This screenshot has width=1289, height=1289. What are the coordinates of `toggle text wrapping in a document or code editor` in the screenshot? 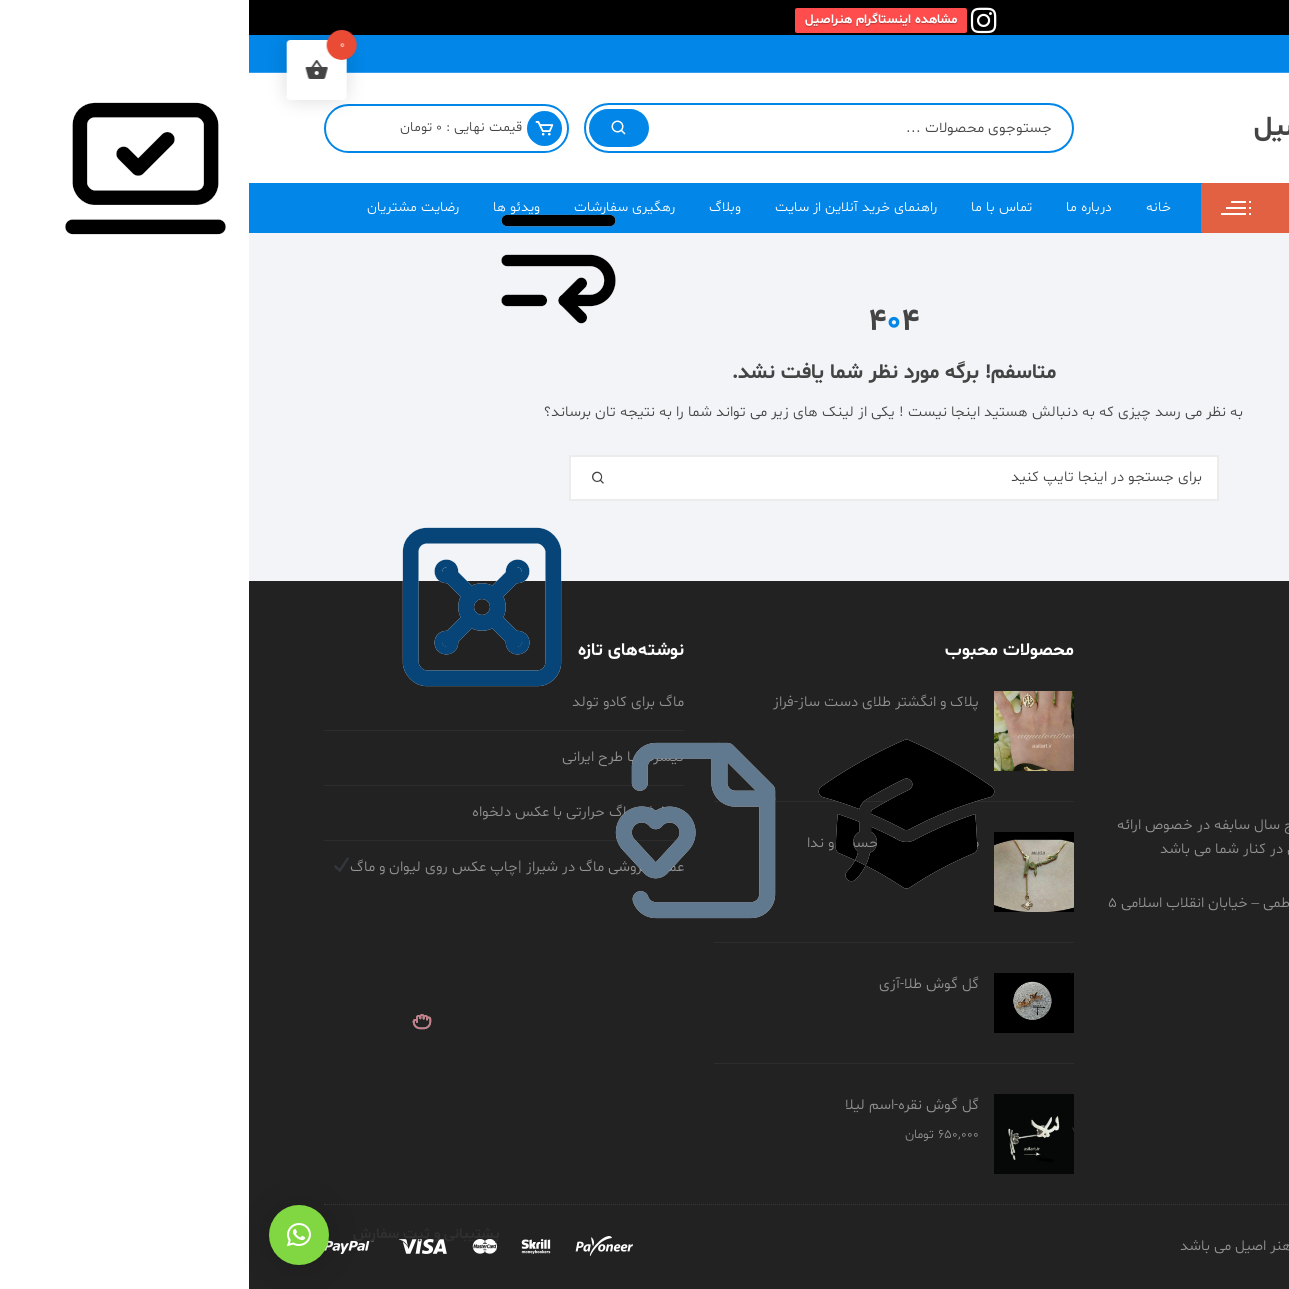 It's located at (558, 260).